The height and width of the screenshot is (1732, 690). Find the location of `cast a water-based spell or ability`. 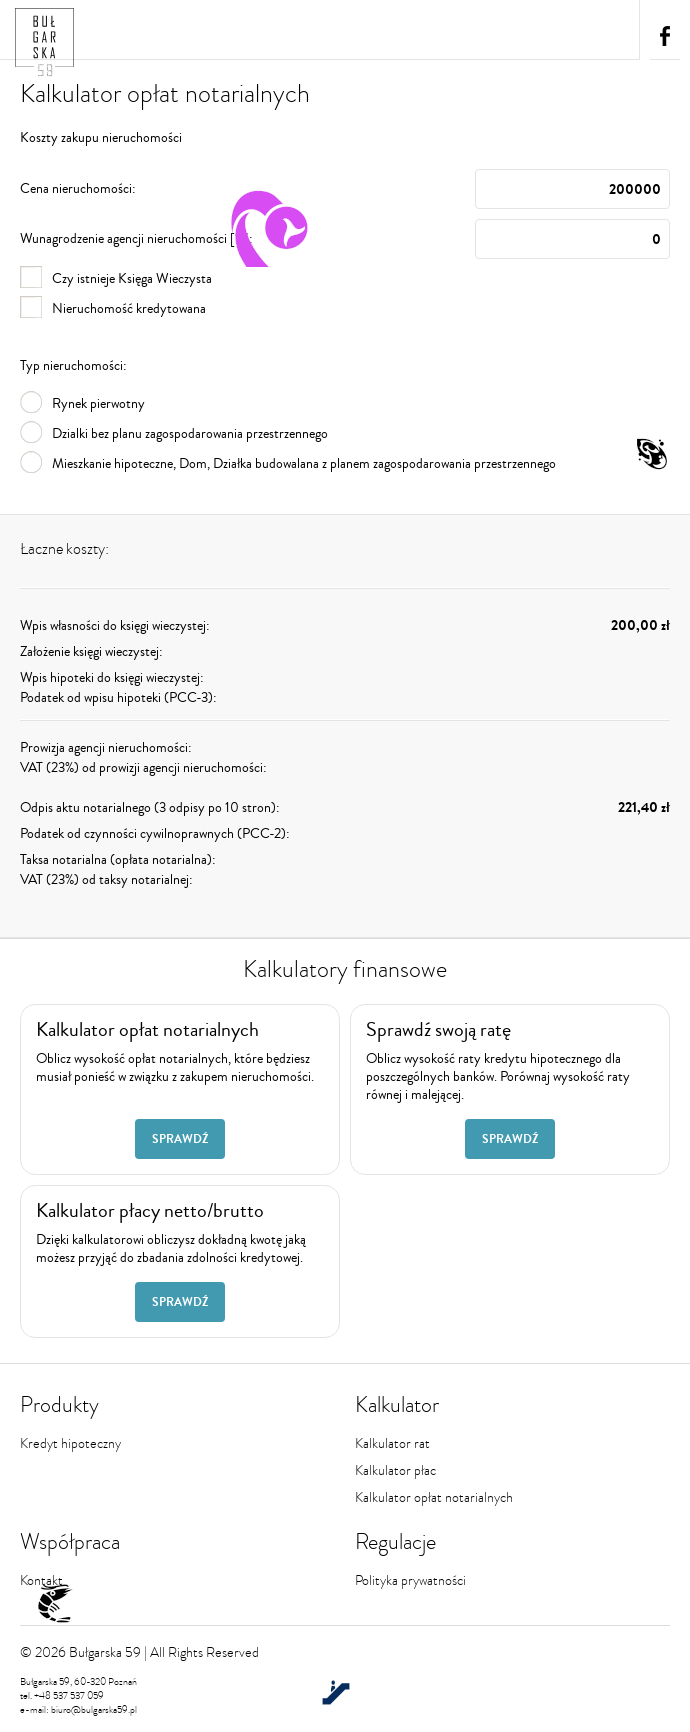

cast a water-based spell or ability is located at coordinates (652, 454).